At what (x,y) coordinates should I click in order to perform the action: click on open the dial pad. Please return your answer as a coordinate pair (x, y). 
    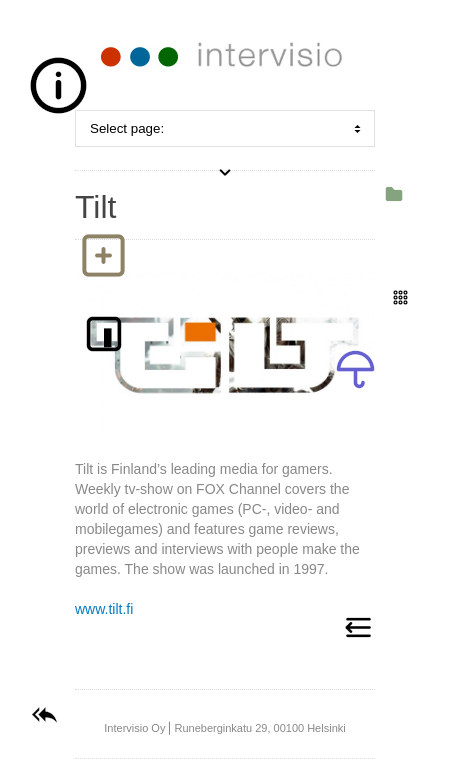
    Looking at the image, I should click on (400, 297).